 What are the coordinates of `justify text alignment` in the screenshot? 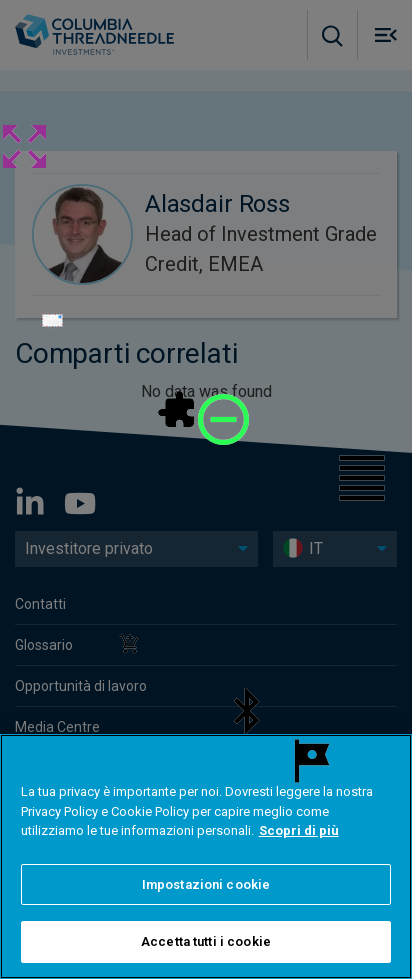 It's located at (362, 478).